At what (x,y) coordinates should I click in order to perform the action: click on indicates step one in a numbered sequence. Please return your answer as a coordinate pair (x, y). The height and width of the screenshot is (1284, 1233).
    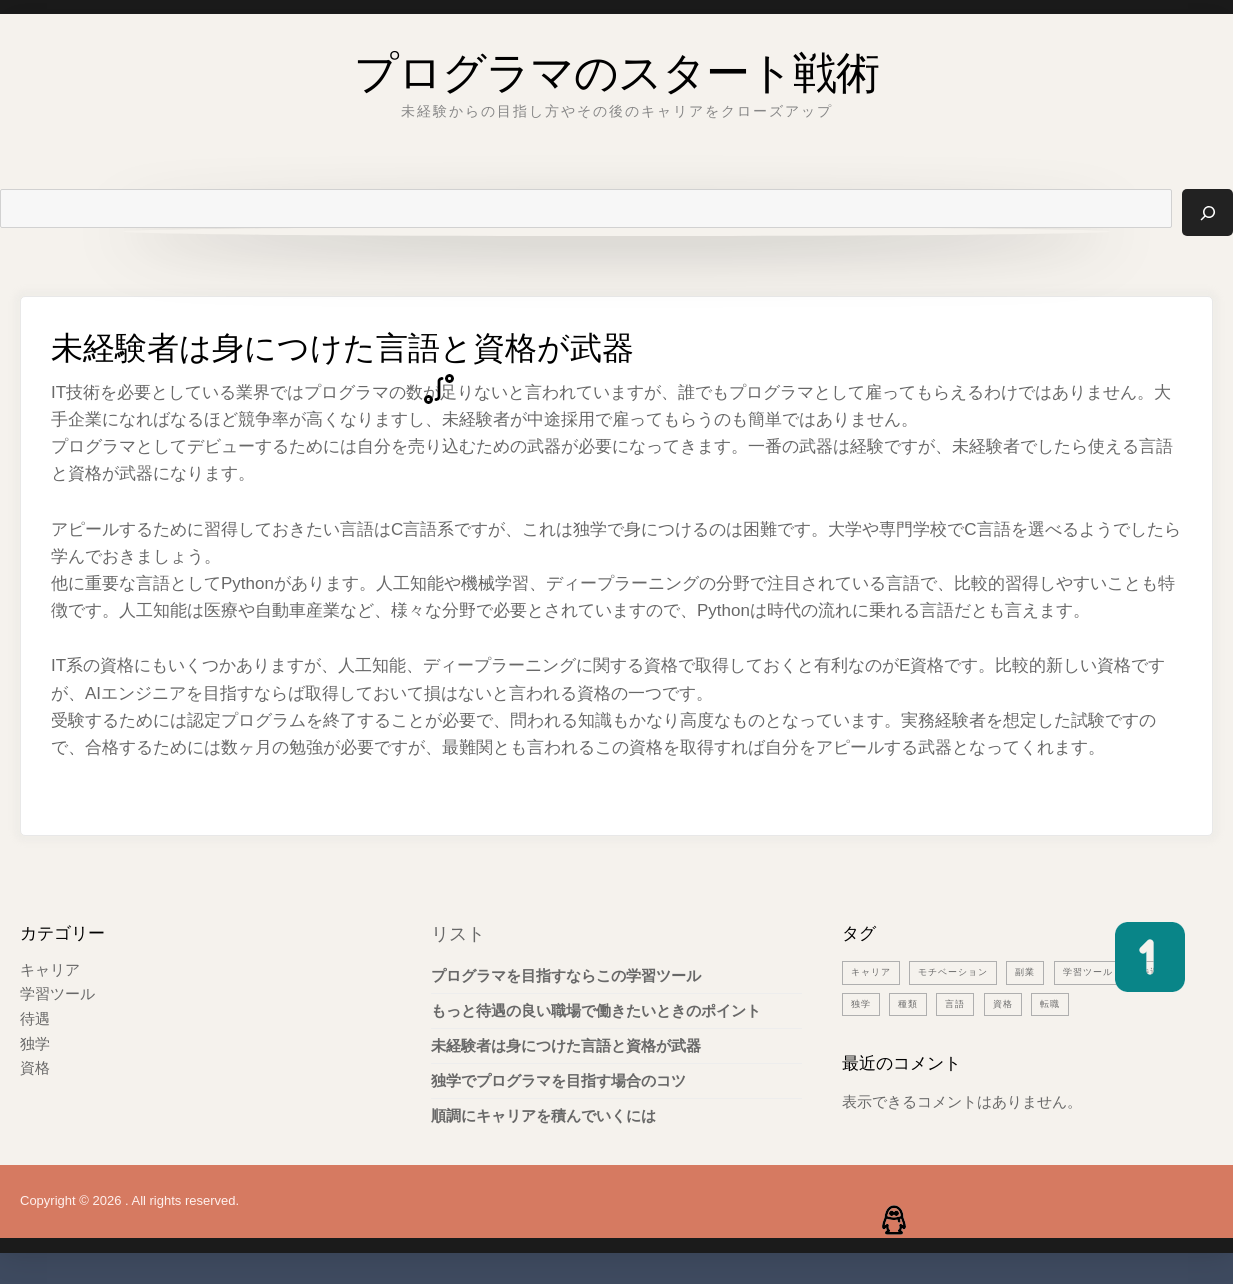
    Looking at the image, I should click on (1150, 957).